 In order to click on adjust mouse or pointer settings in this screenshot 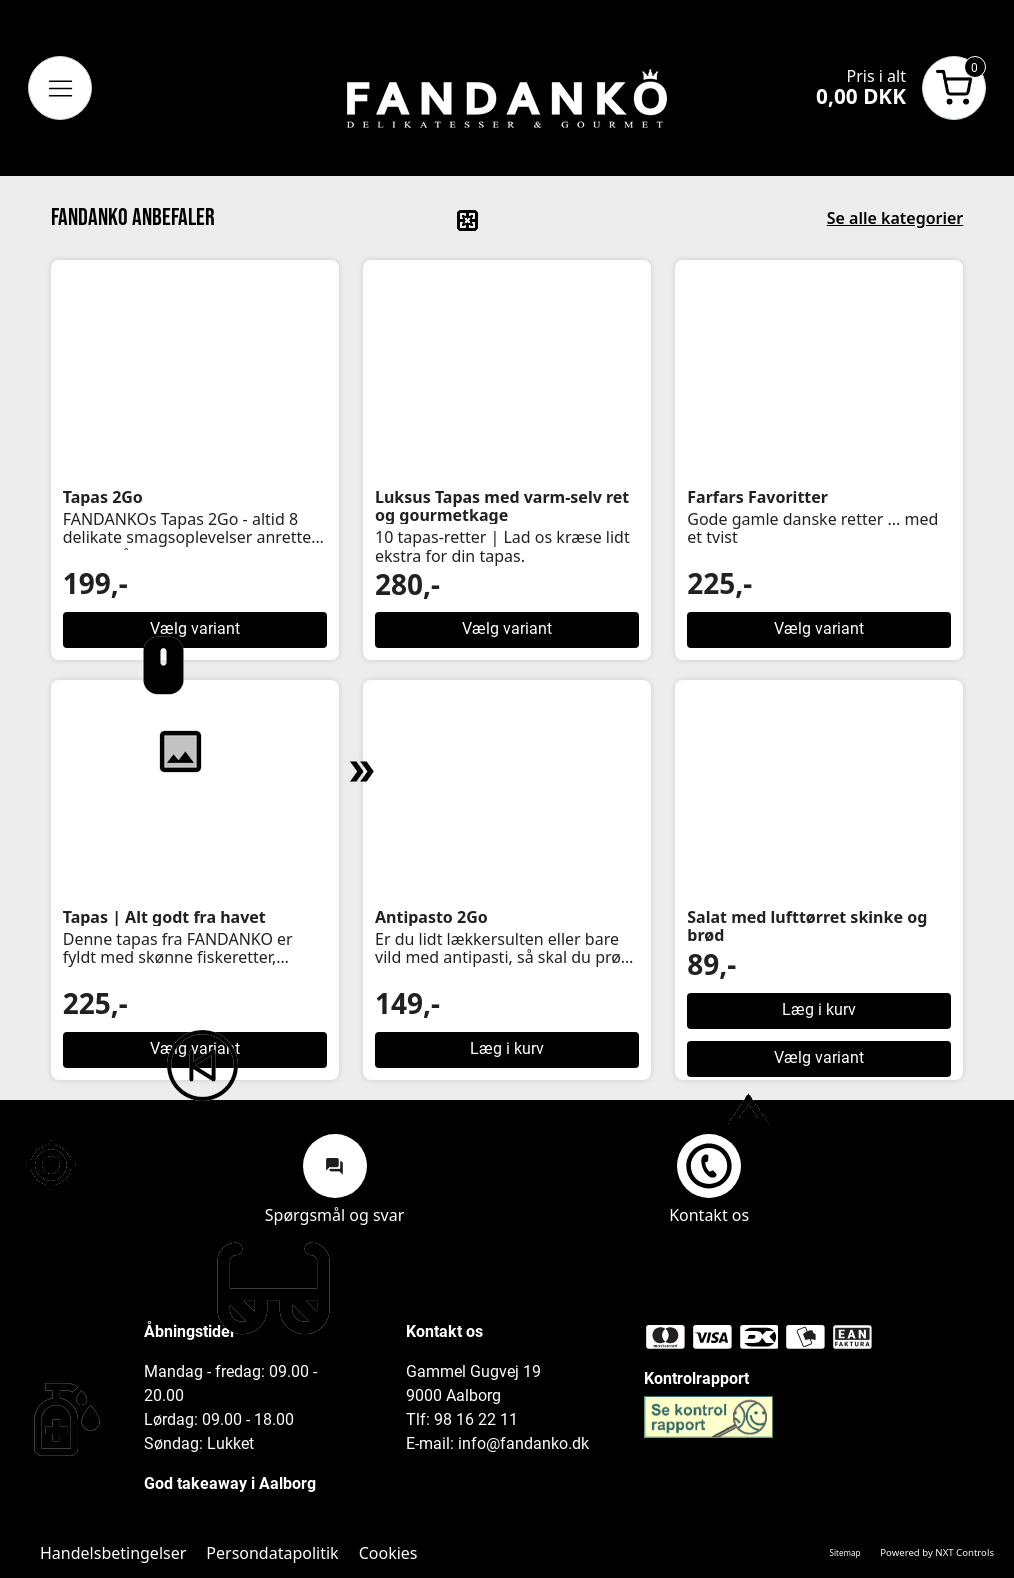, I will do `click(163, 665)`.